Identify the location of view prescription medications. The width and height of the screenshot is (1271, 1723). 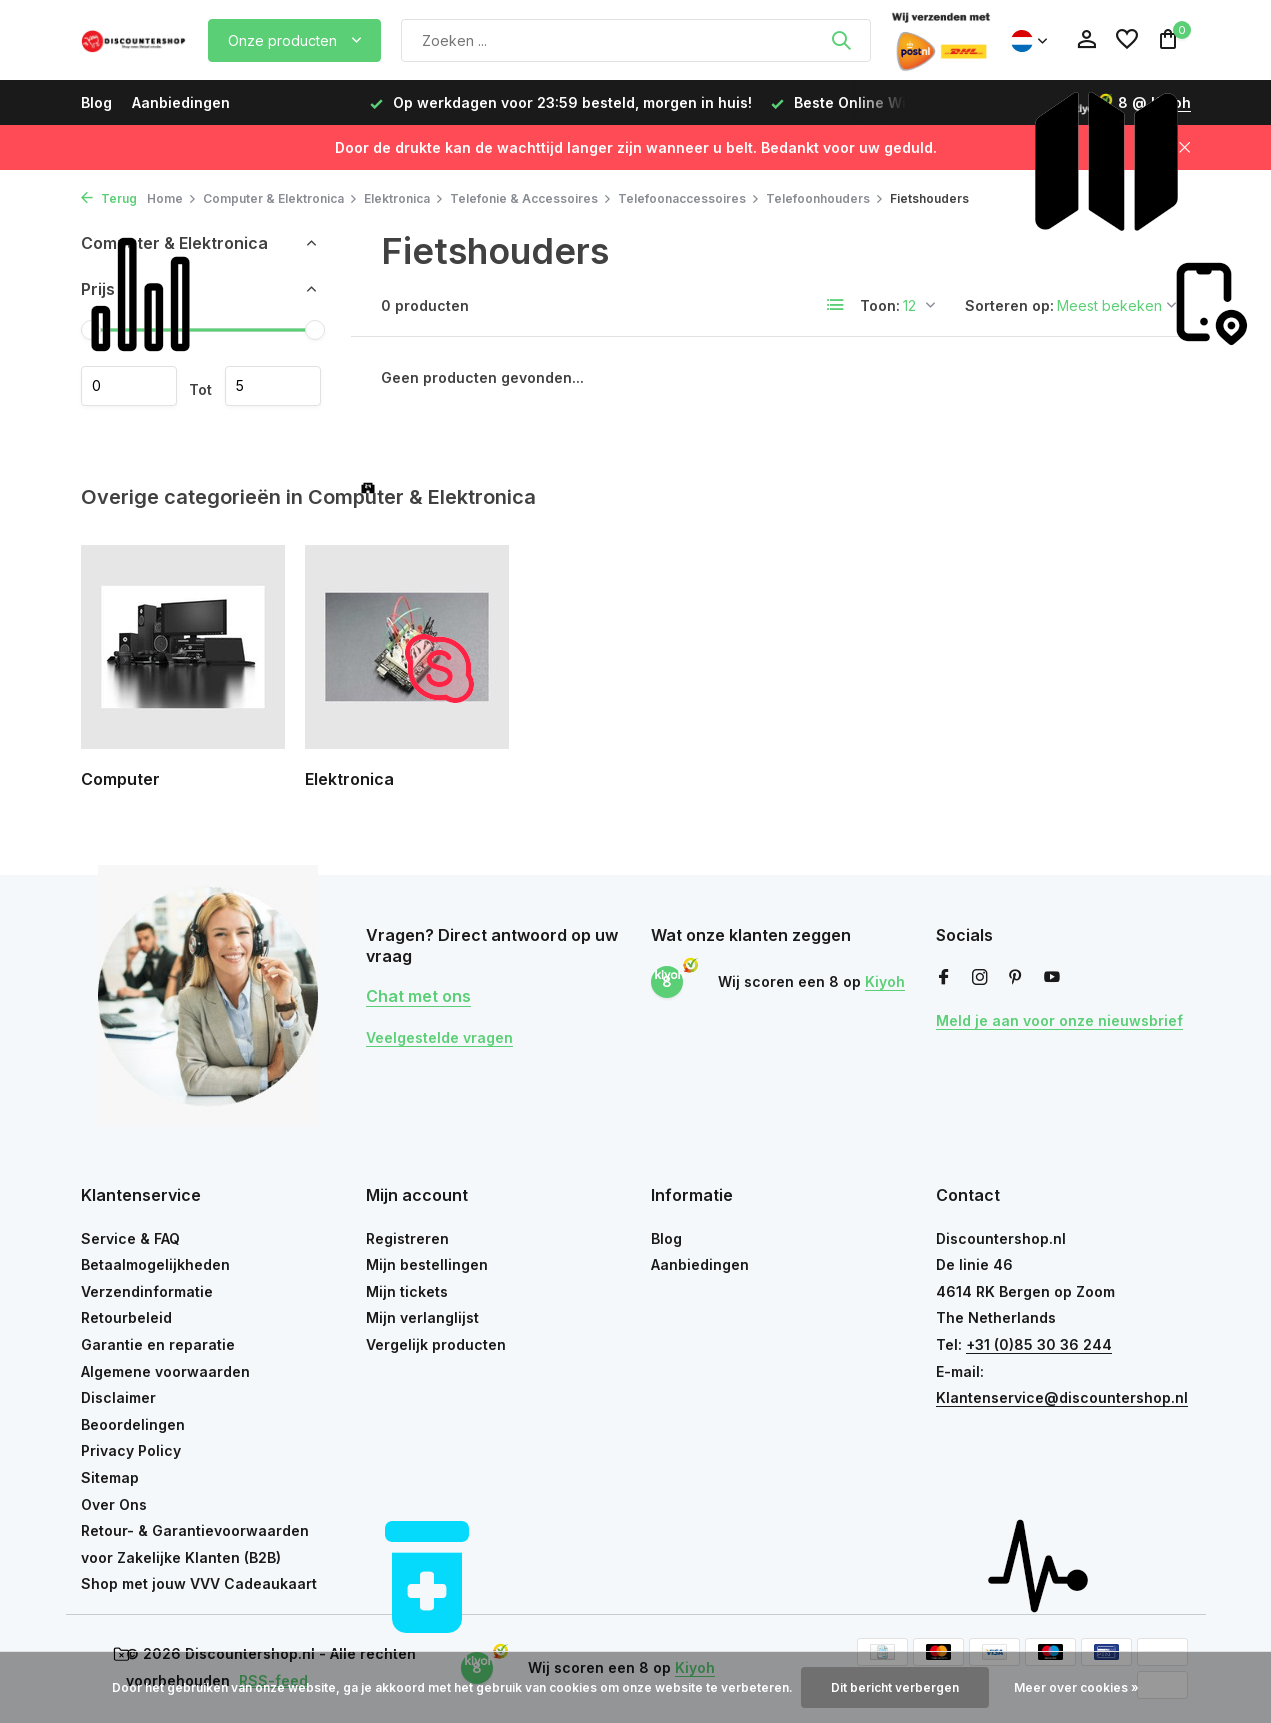
(427, 1577).